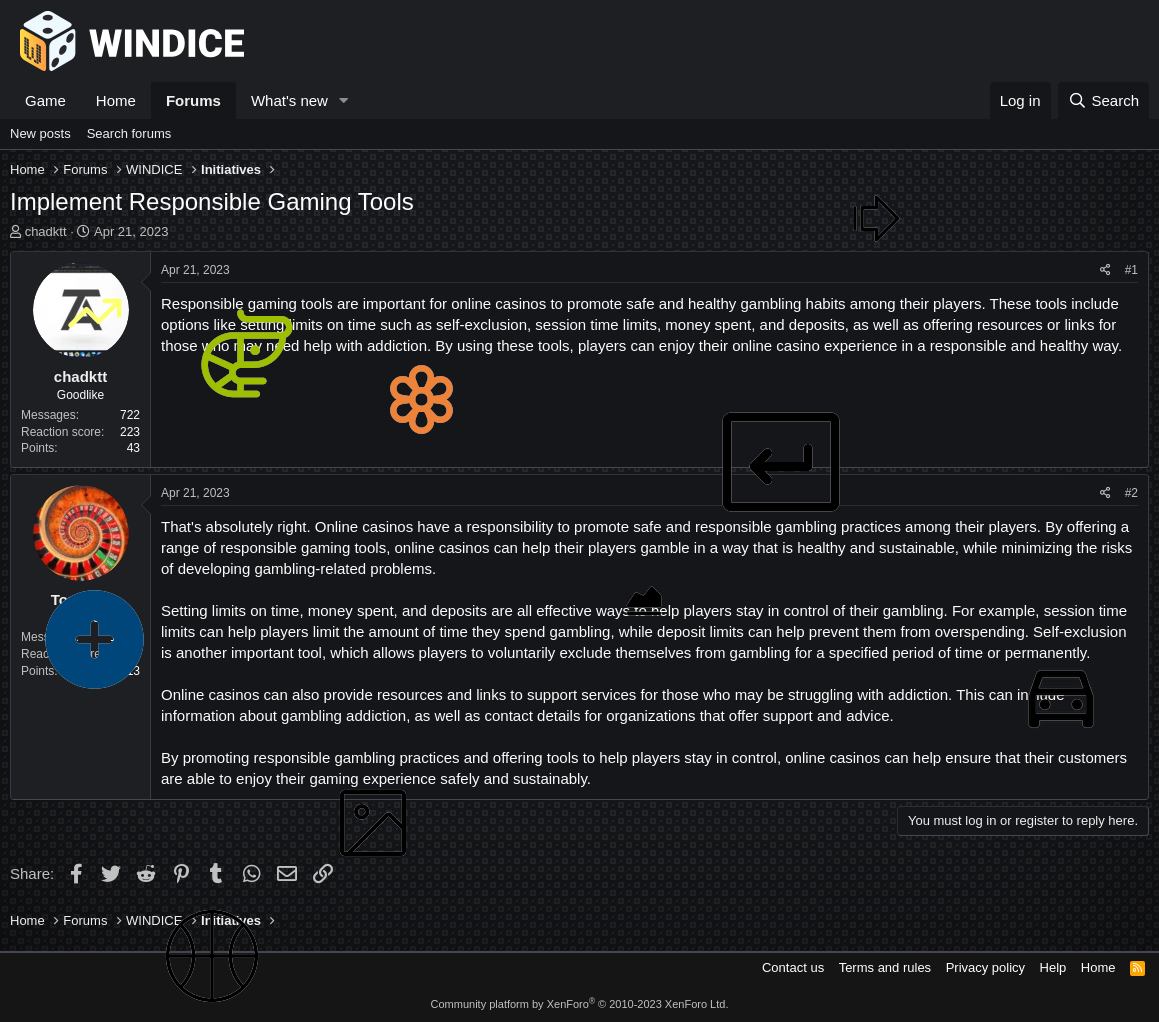  I want to click on view or open an image file, so click(373, 823).